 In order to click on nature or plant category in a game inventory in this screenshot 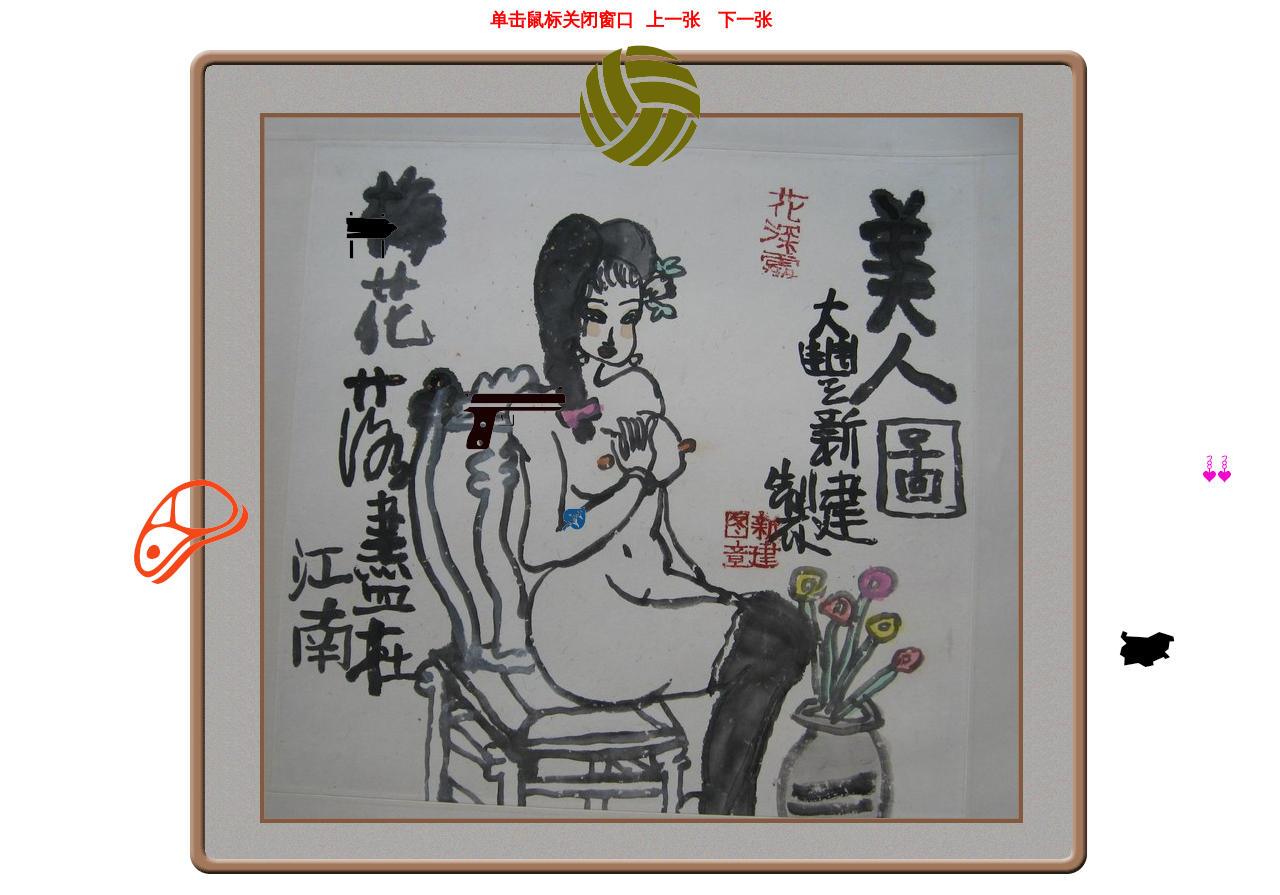, I will do `click(574, 519)`.